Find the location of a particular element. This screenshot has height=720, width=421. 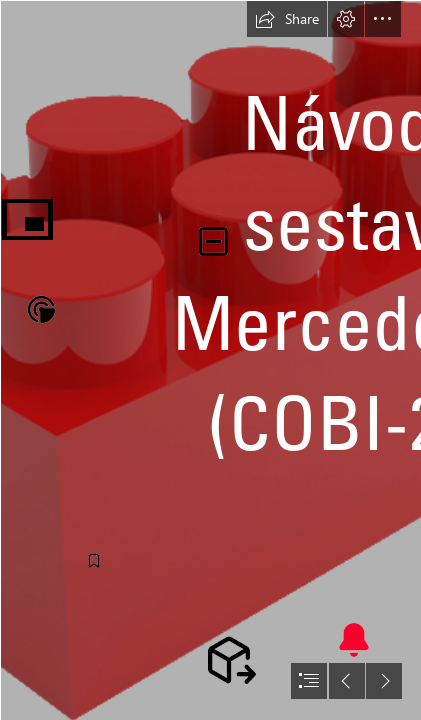

view notifications is located at coordinates (354, 640).